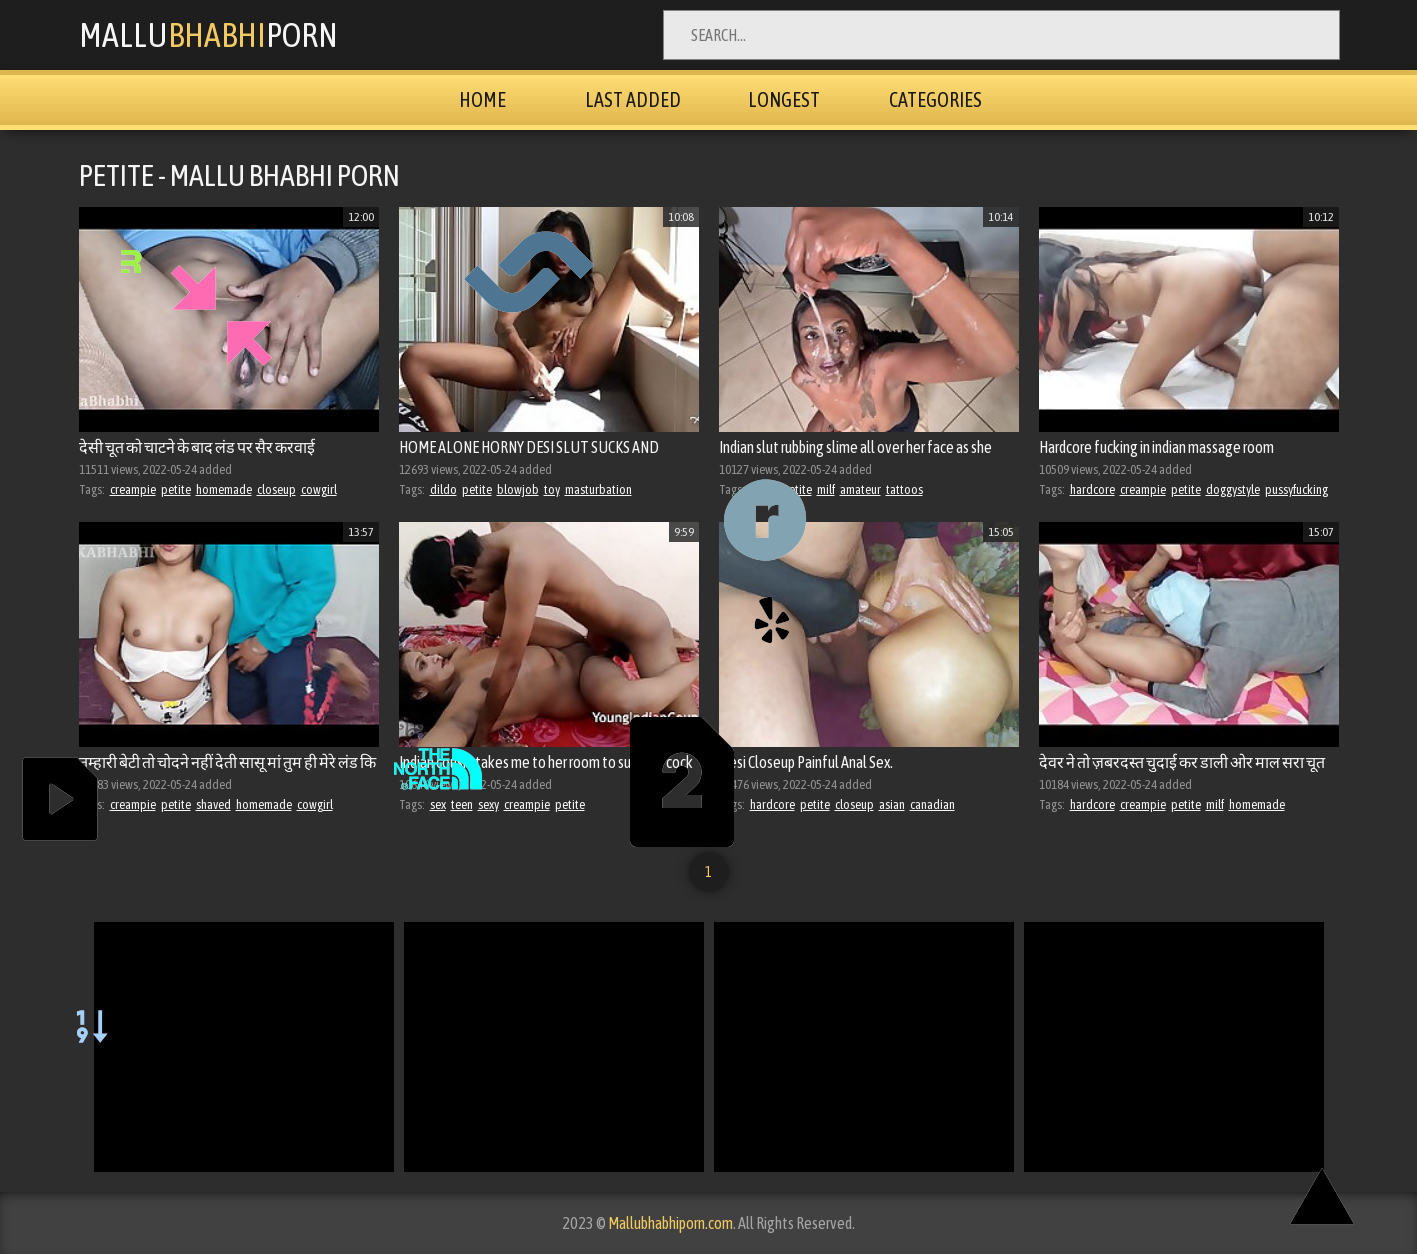  Describe the element at coordinates (89, 1026) in the screenshot. I see `sort numbers in ascending order` at that location.